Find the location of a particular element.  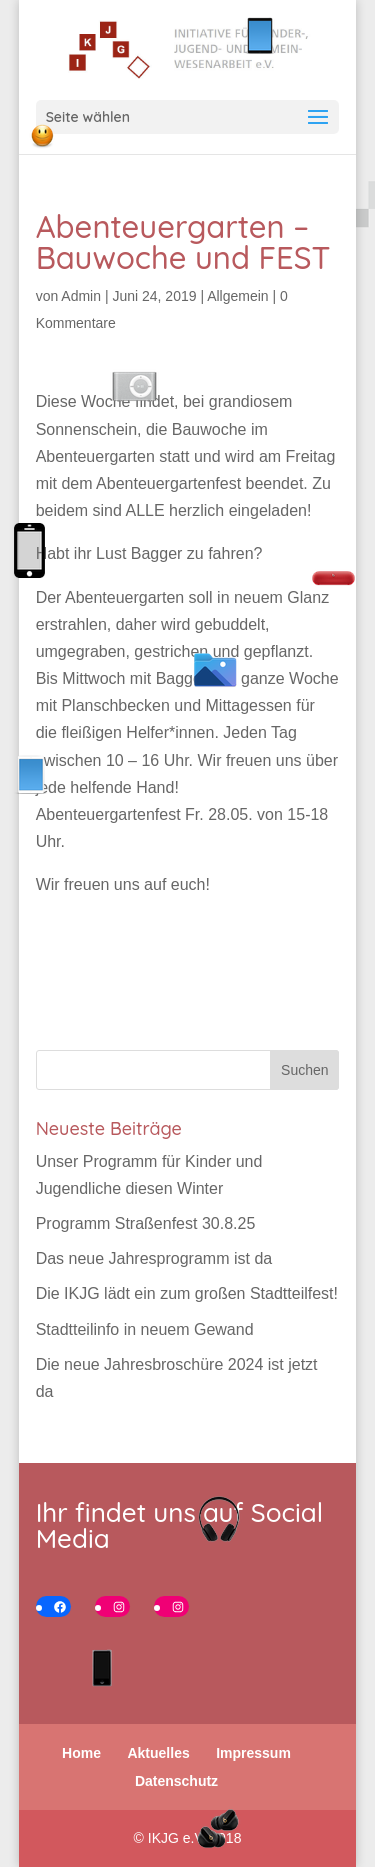

connect beats wireless earbuds is located at coordinates (218, 1829).